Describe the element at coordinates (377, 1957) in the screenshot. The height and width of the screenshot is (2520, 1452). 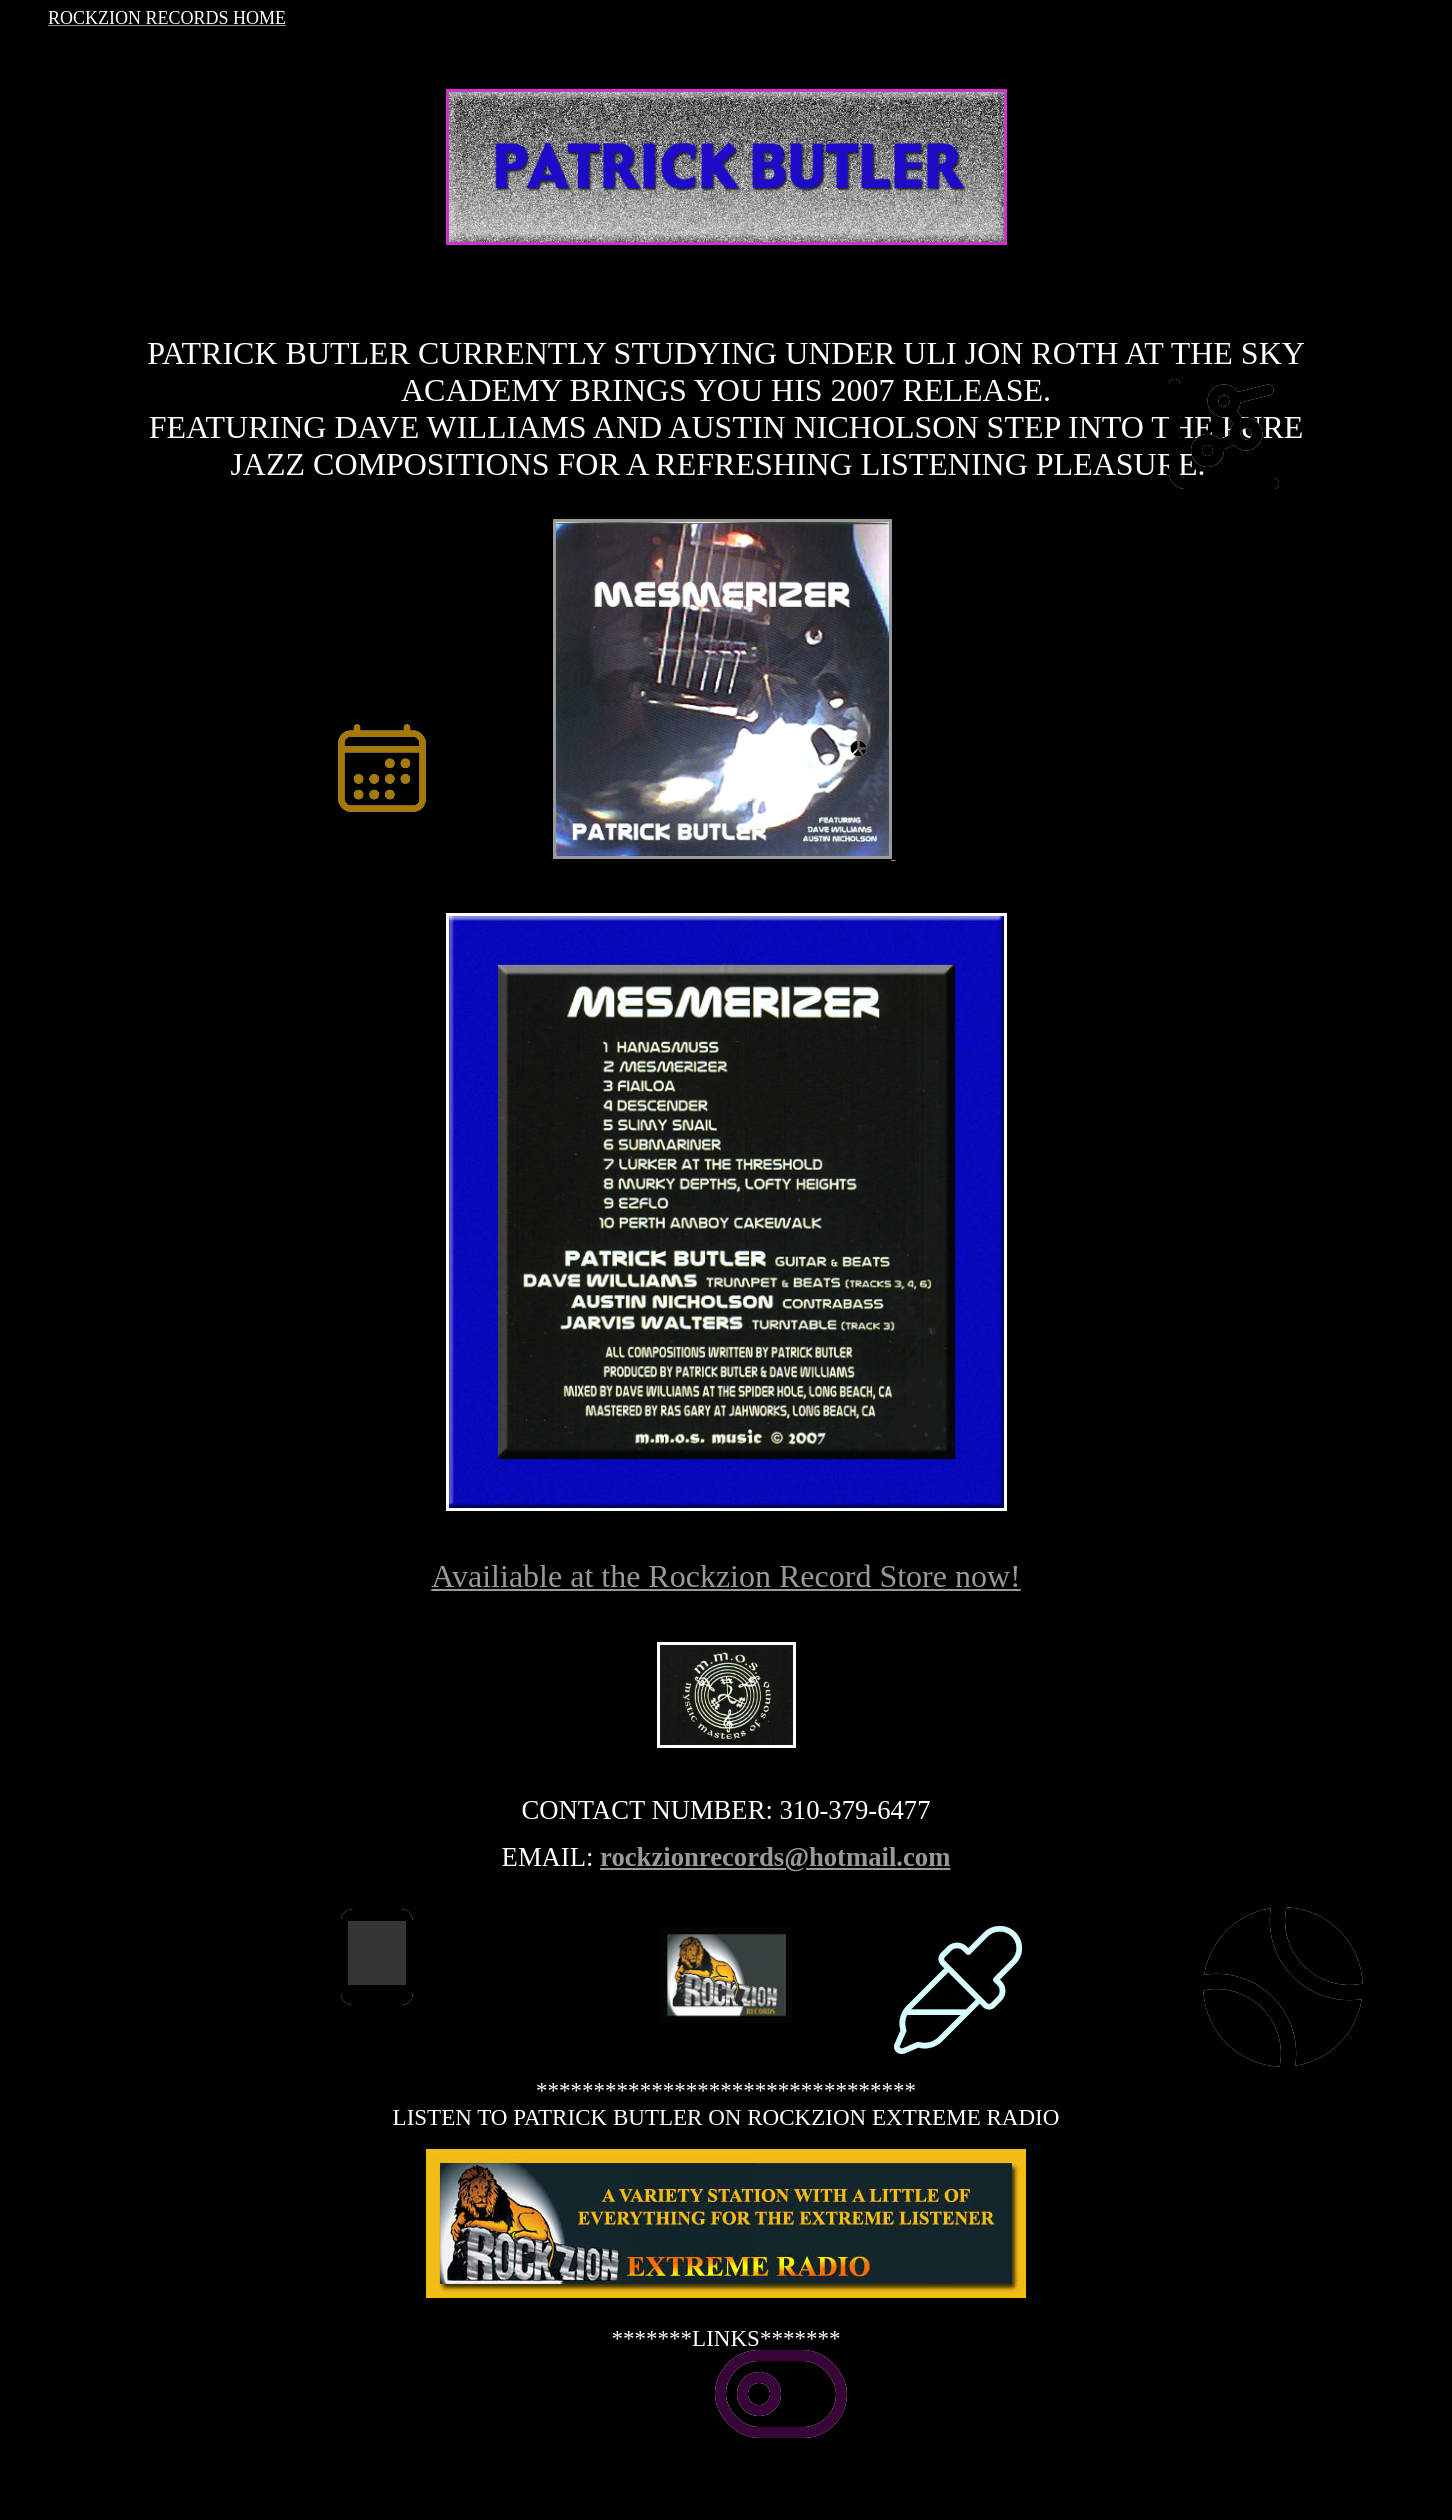
I see `switch to tablet view or mode` at that location.